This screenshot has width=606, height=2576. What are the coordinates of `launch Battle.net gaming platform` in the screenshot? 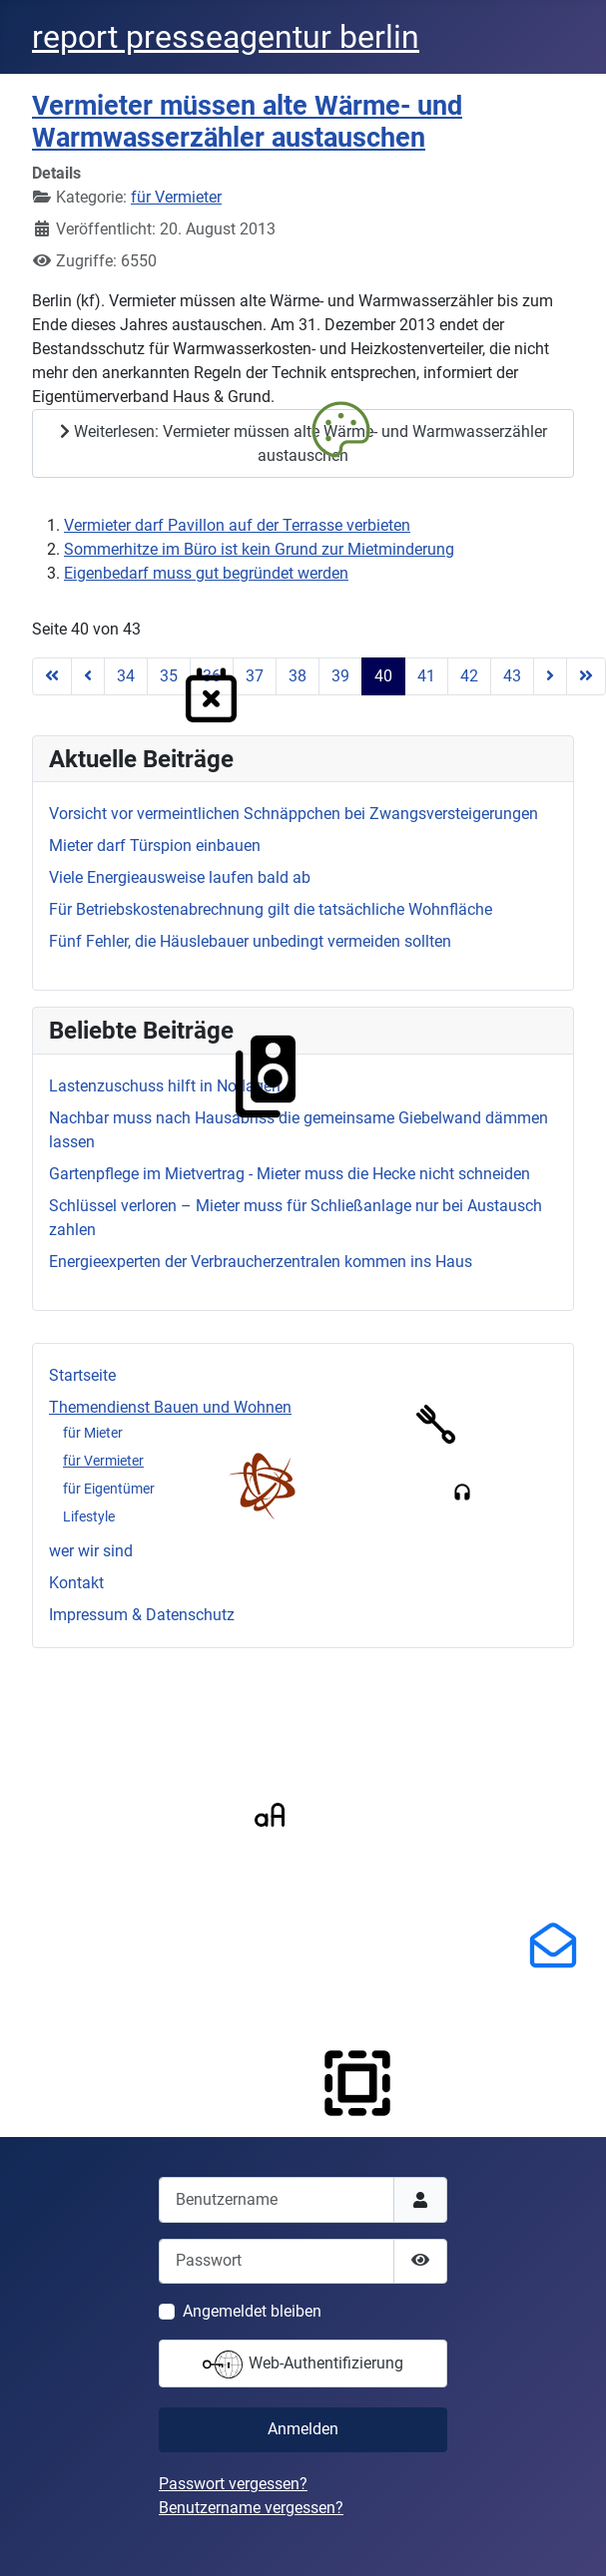 It's located at (262, 1486).